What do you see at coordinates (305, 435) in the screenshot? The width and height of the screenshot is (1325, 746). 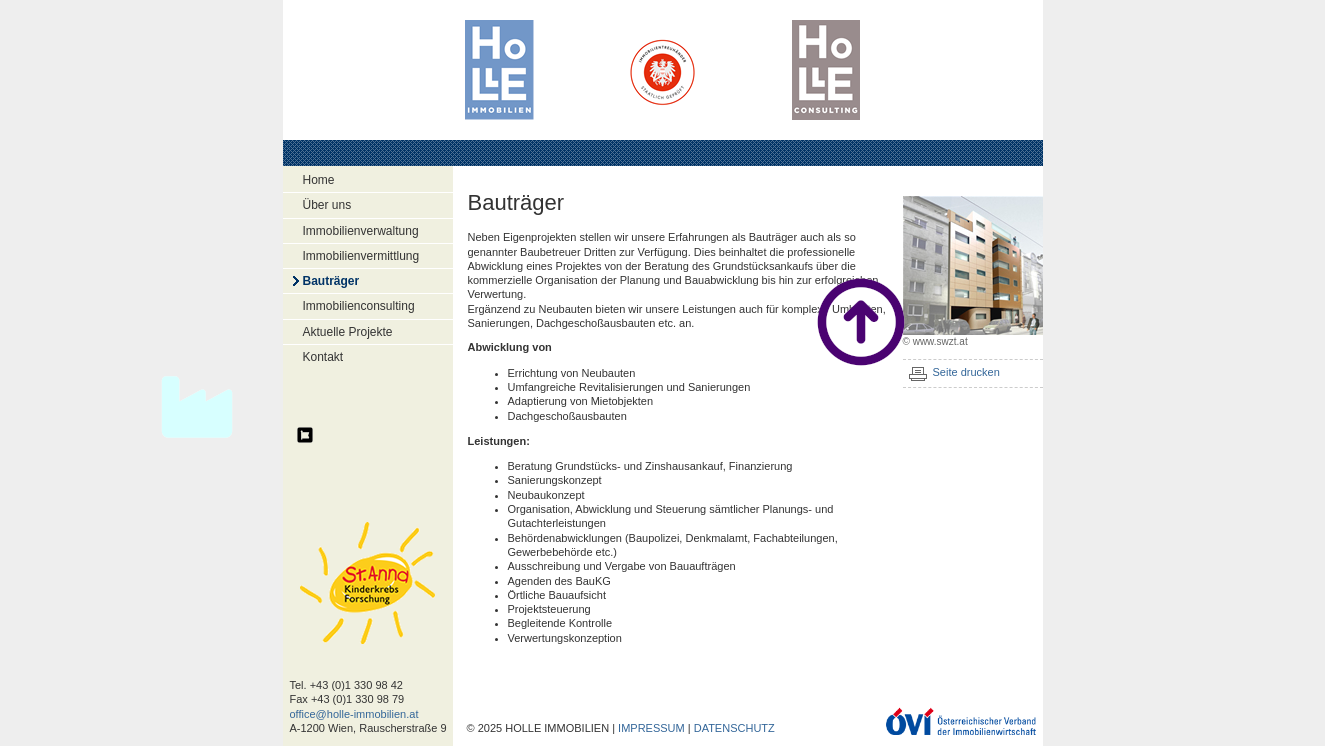 I see `font awesome brand logo` at bounding box center [305, 435].